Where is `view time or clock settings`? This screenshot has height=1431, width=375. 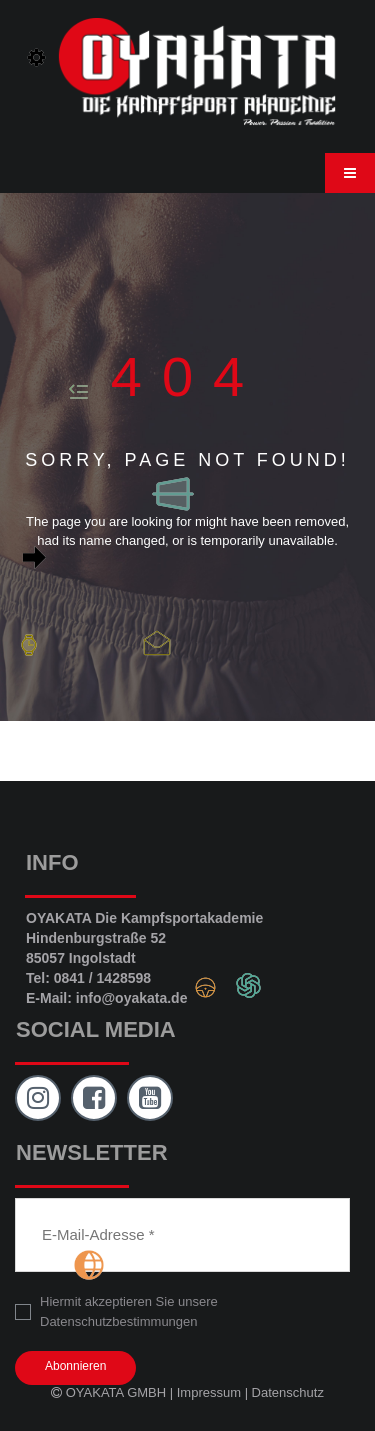 view time or clock settings is located at coordinates (29, 645).